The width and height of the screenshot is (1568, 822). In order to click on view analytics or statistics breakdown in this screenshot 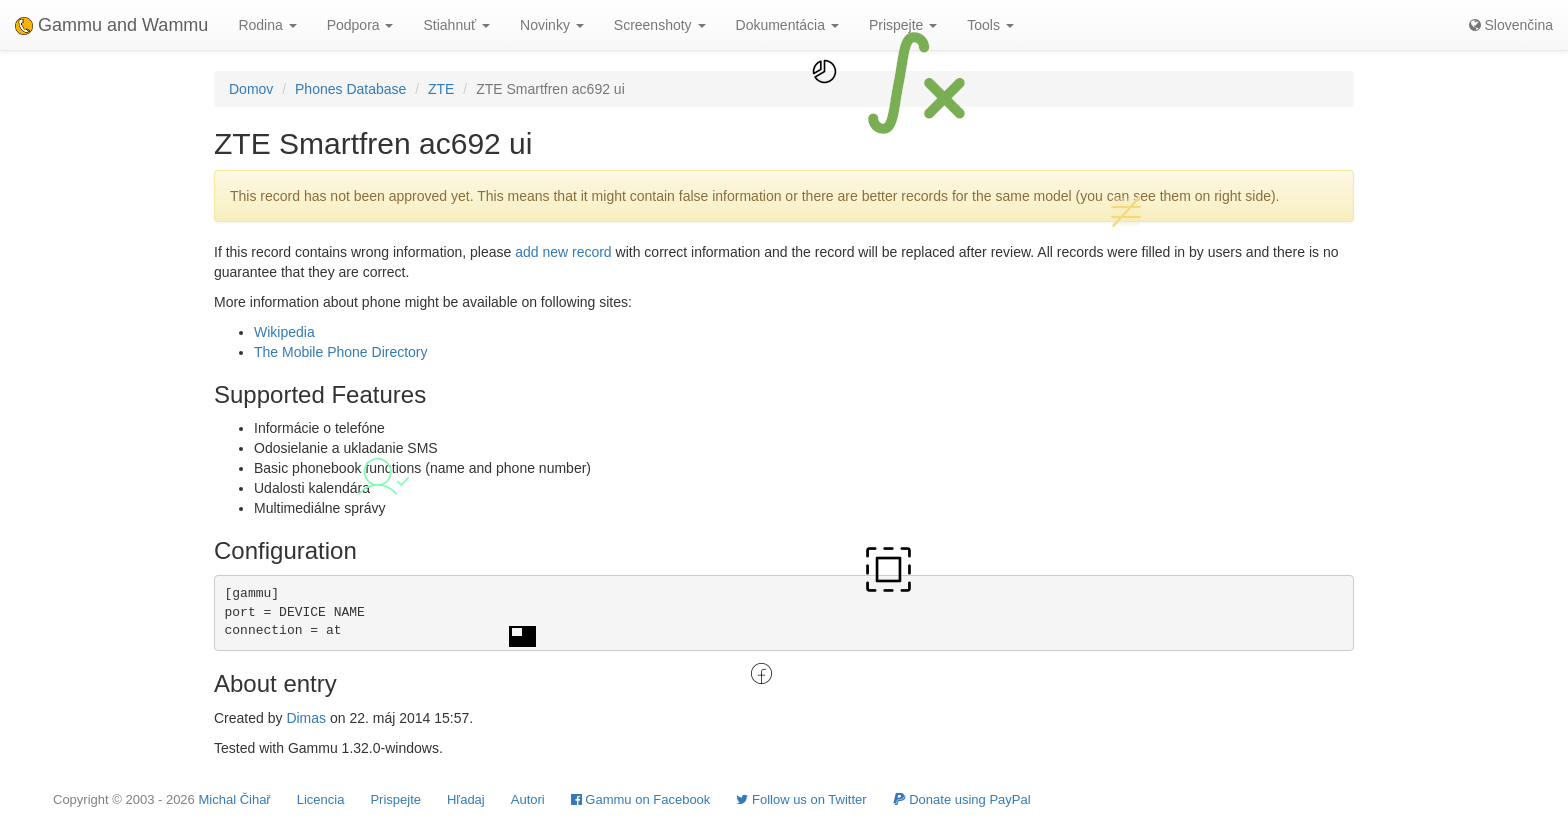, I will do `click(824, 71)`.